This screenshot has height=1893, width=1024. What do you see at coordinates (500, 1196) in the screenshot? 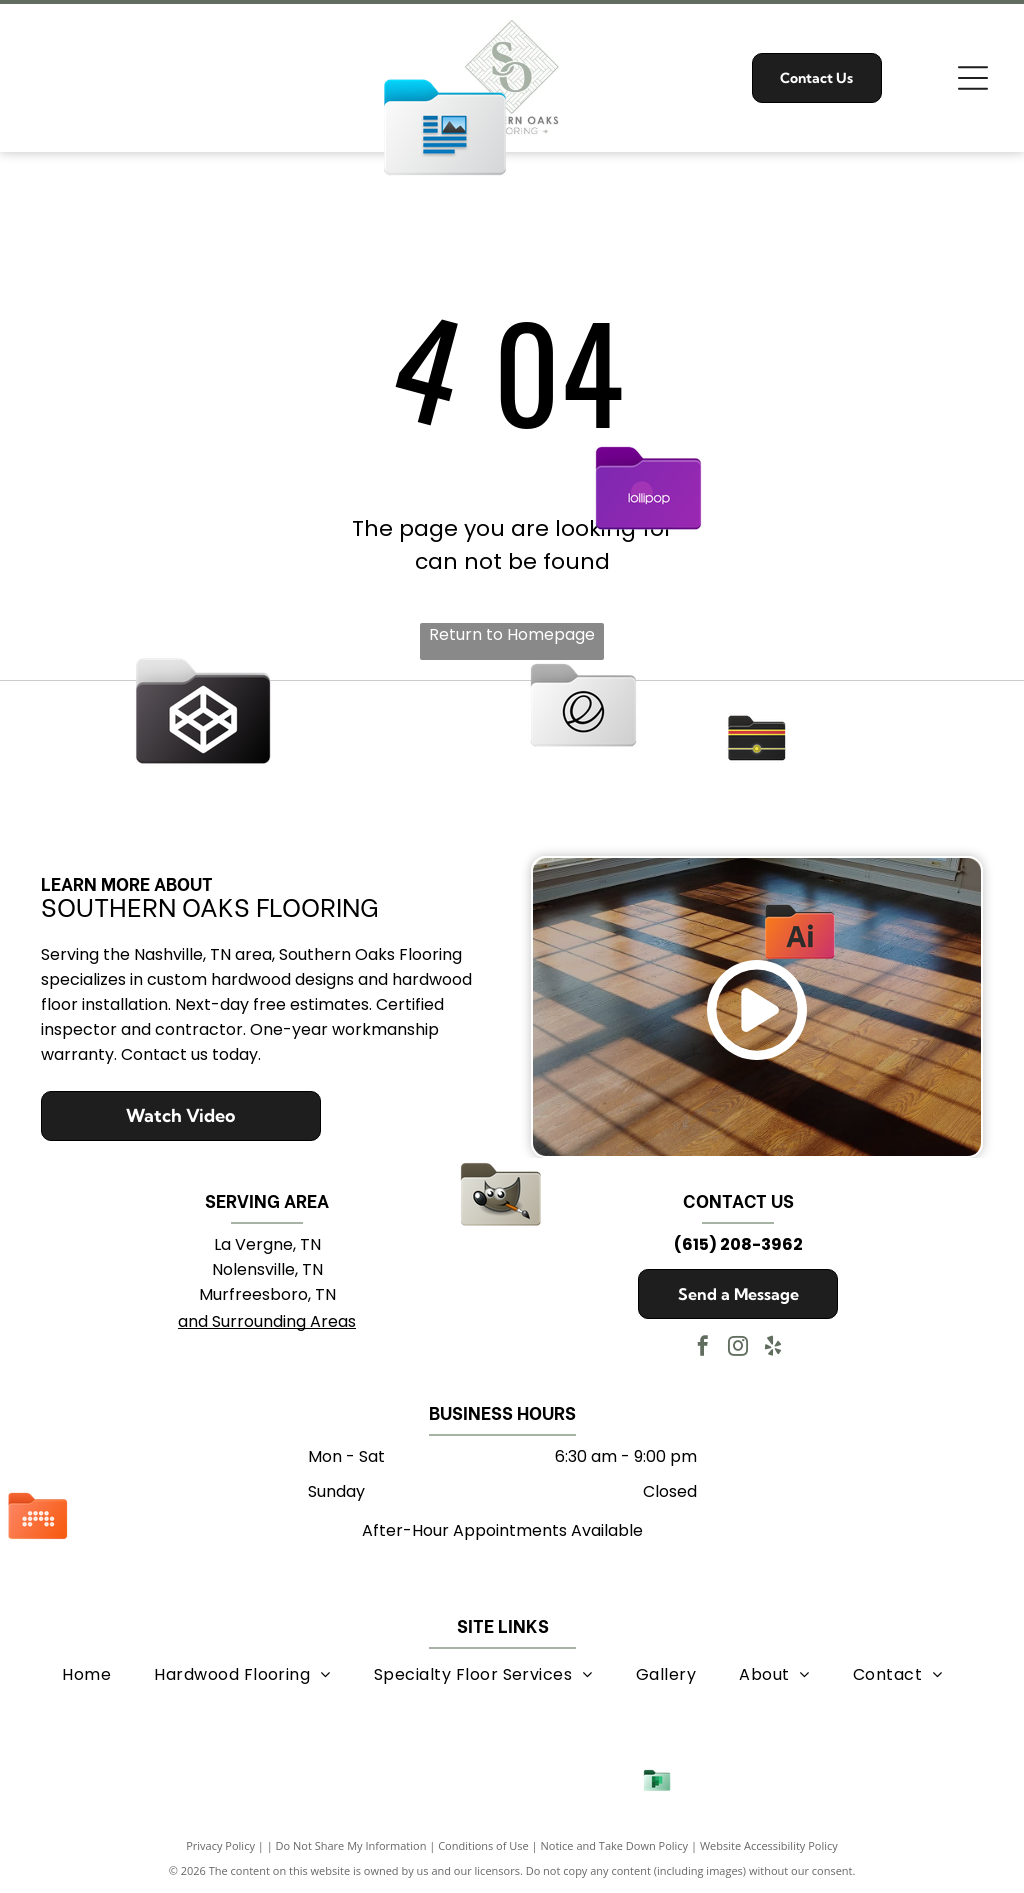
I see `open GIMP project files folder` at bounding box center [500, 1196].